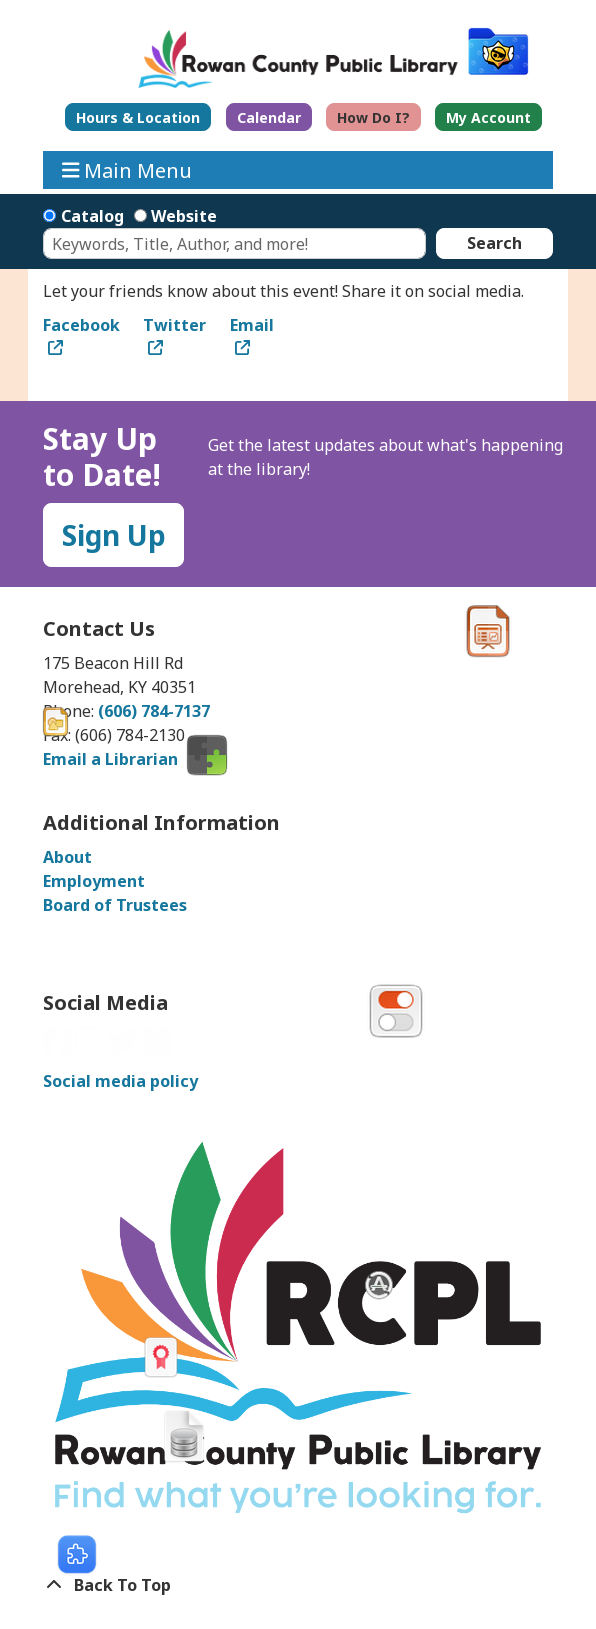  I want to click on a pkcs7 certificate file or security credential, so click(161, 1357).